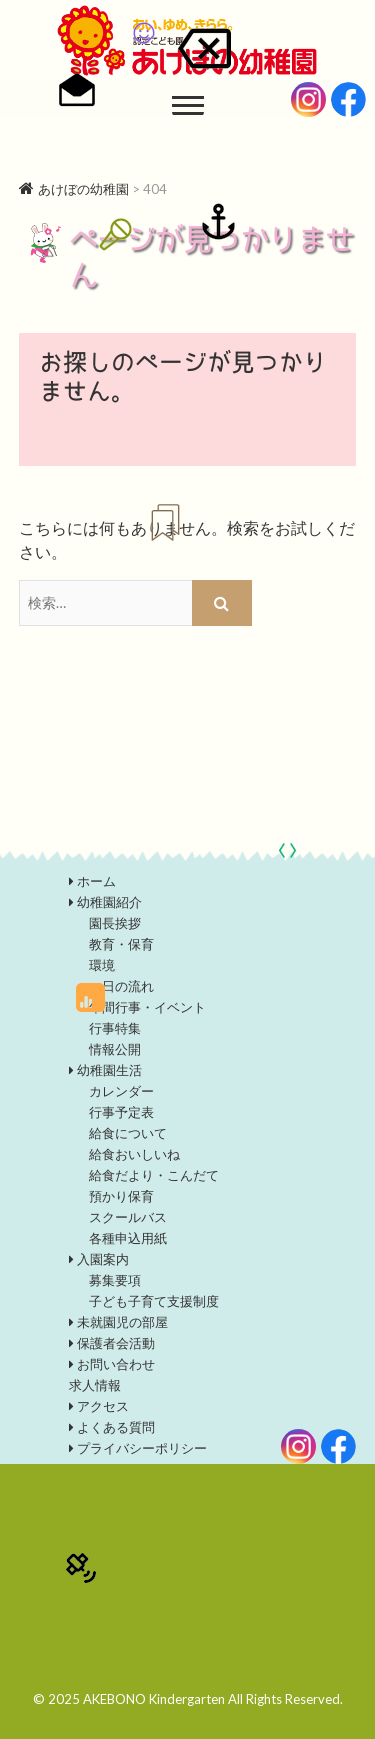 The image size is (375, 1739). I want to click on add a sticker to your message, so click(144, 33).